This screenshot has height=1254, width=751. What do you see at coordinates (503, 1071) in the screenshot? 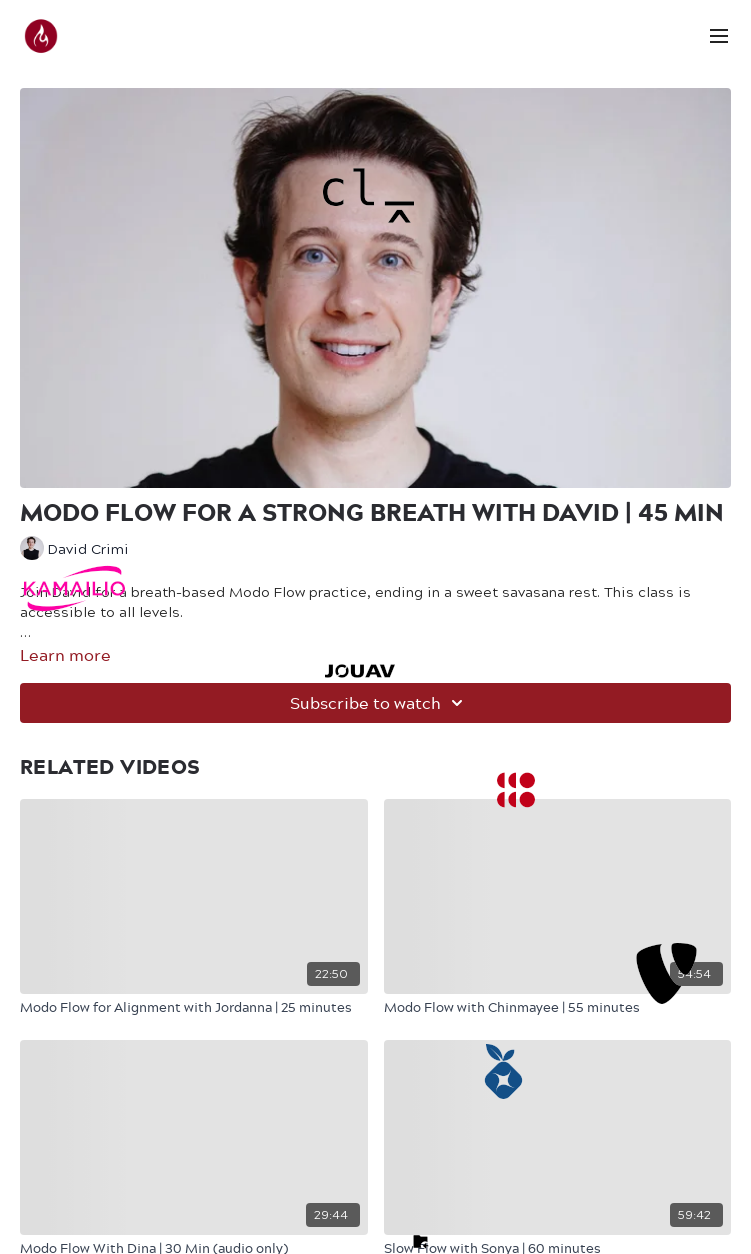
I see `open Pi-hole network ad blocker settings` at bounding box center [503, 1071].